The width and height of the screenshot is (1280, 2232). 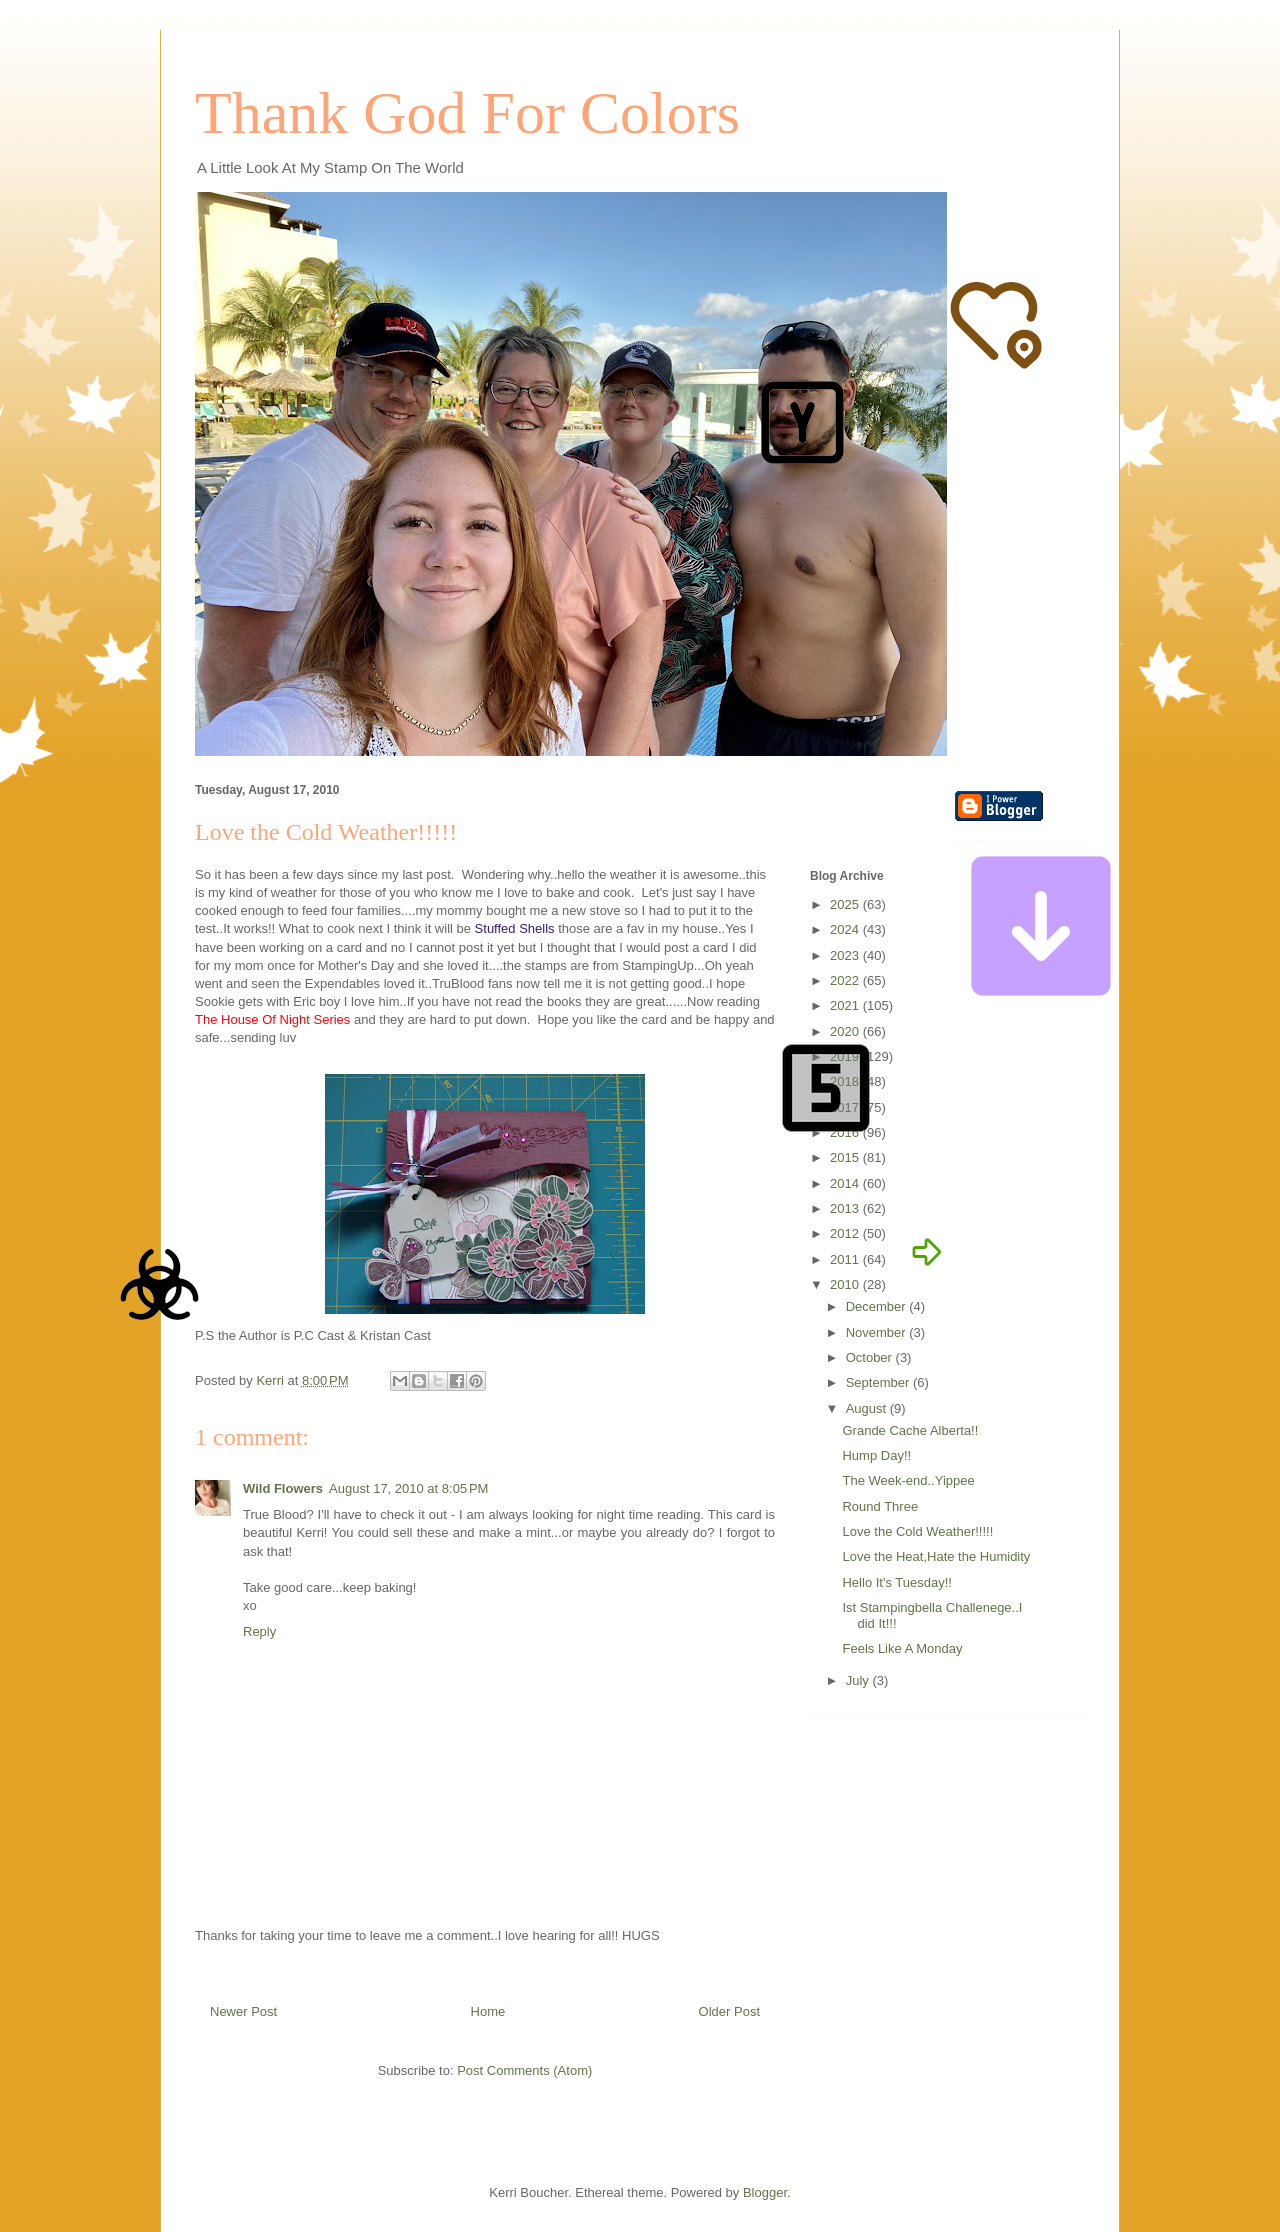 I want to click on save this location to favorites, so click(x=994, y=321).